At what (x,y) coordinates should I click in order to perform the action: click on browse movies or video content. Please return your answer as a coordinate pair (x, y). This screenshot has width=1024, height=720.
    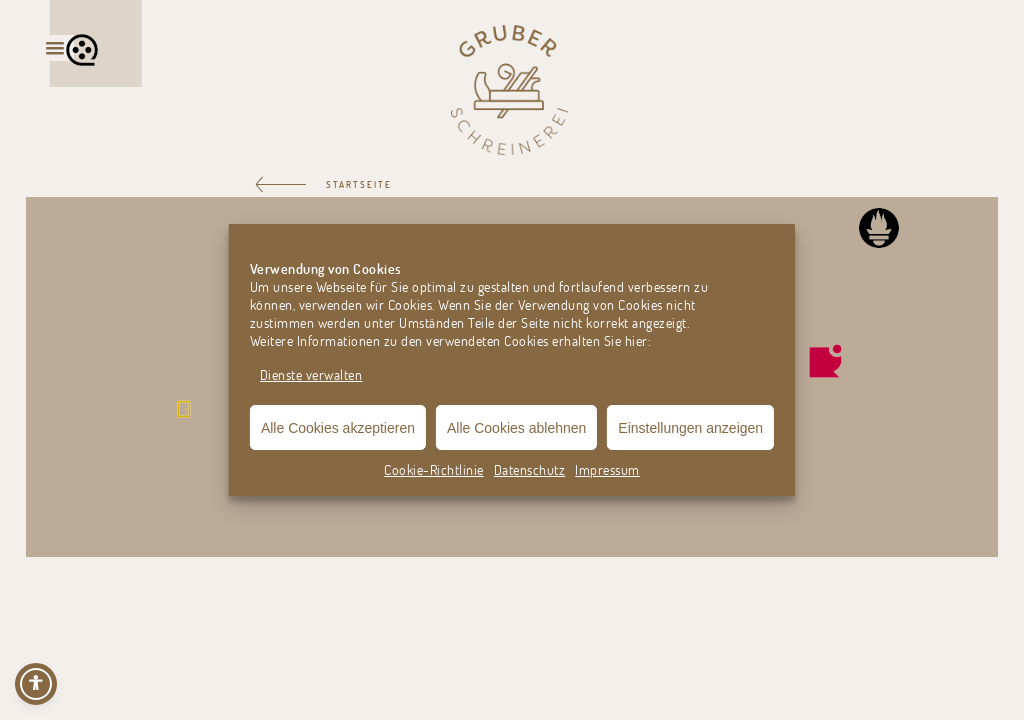
    Looking at the image, I should click on (82, 50).